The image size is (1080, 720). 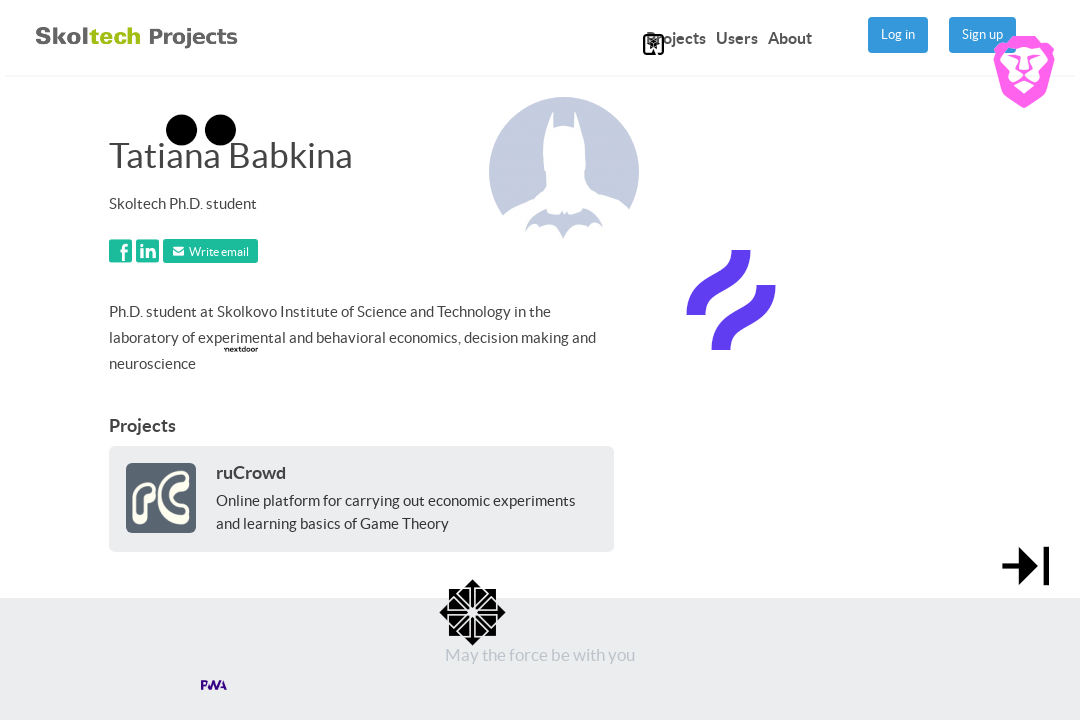 I want to click on open the nextdoor app, so click(x=241, y=349).